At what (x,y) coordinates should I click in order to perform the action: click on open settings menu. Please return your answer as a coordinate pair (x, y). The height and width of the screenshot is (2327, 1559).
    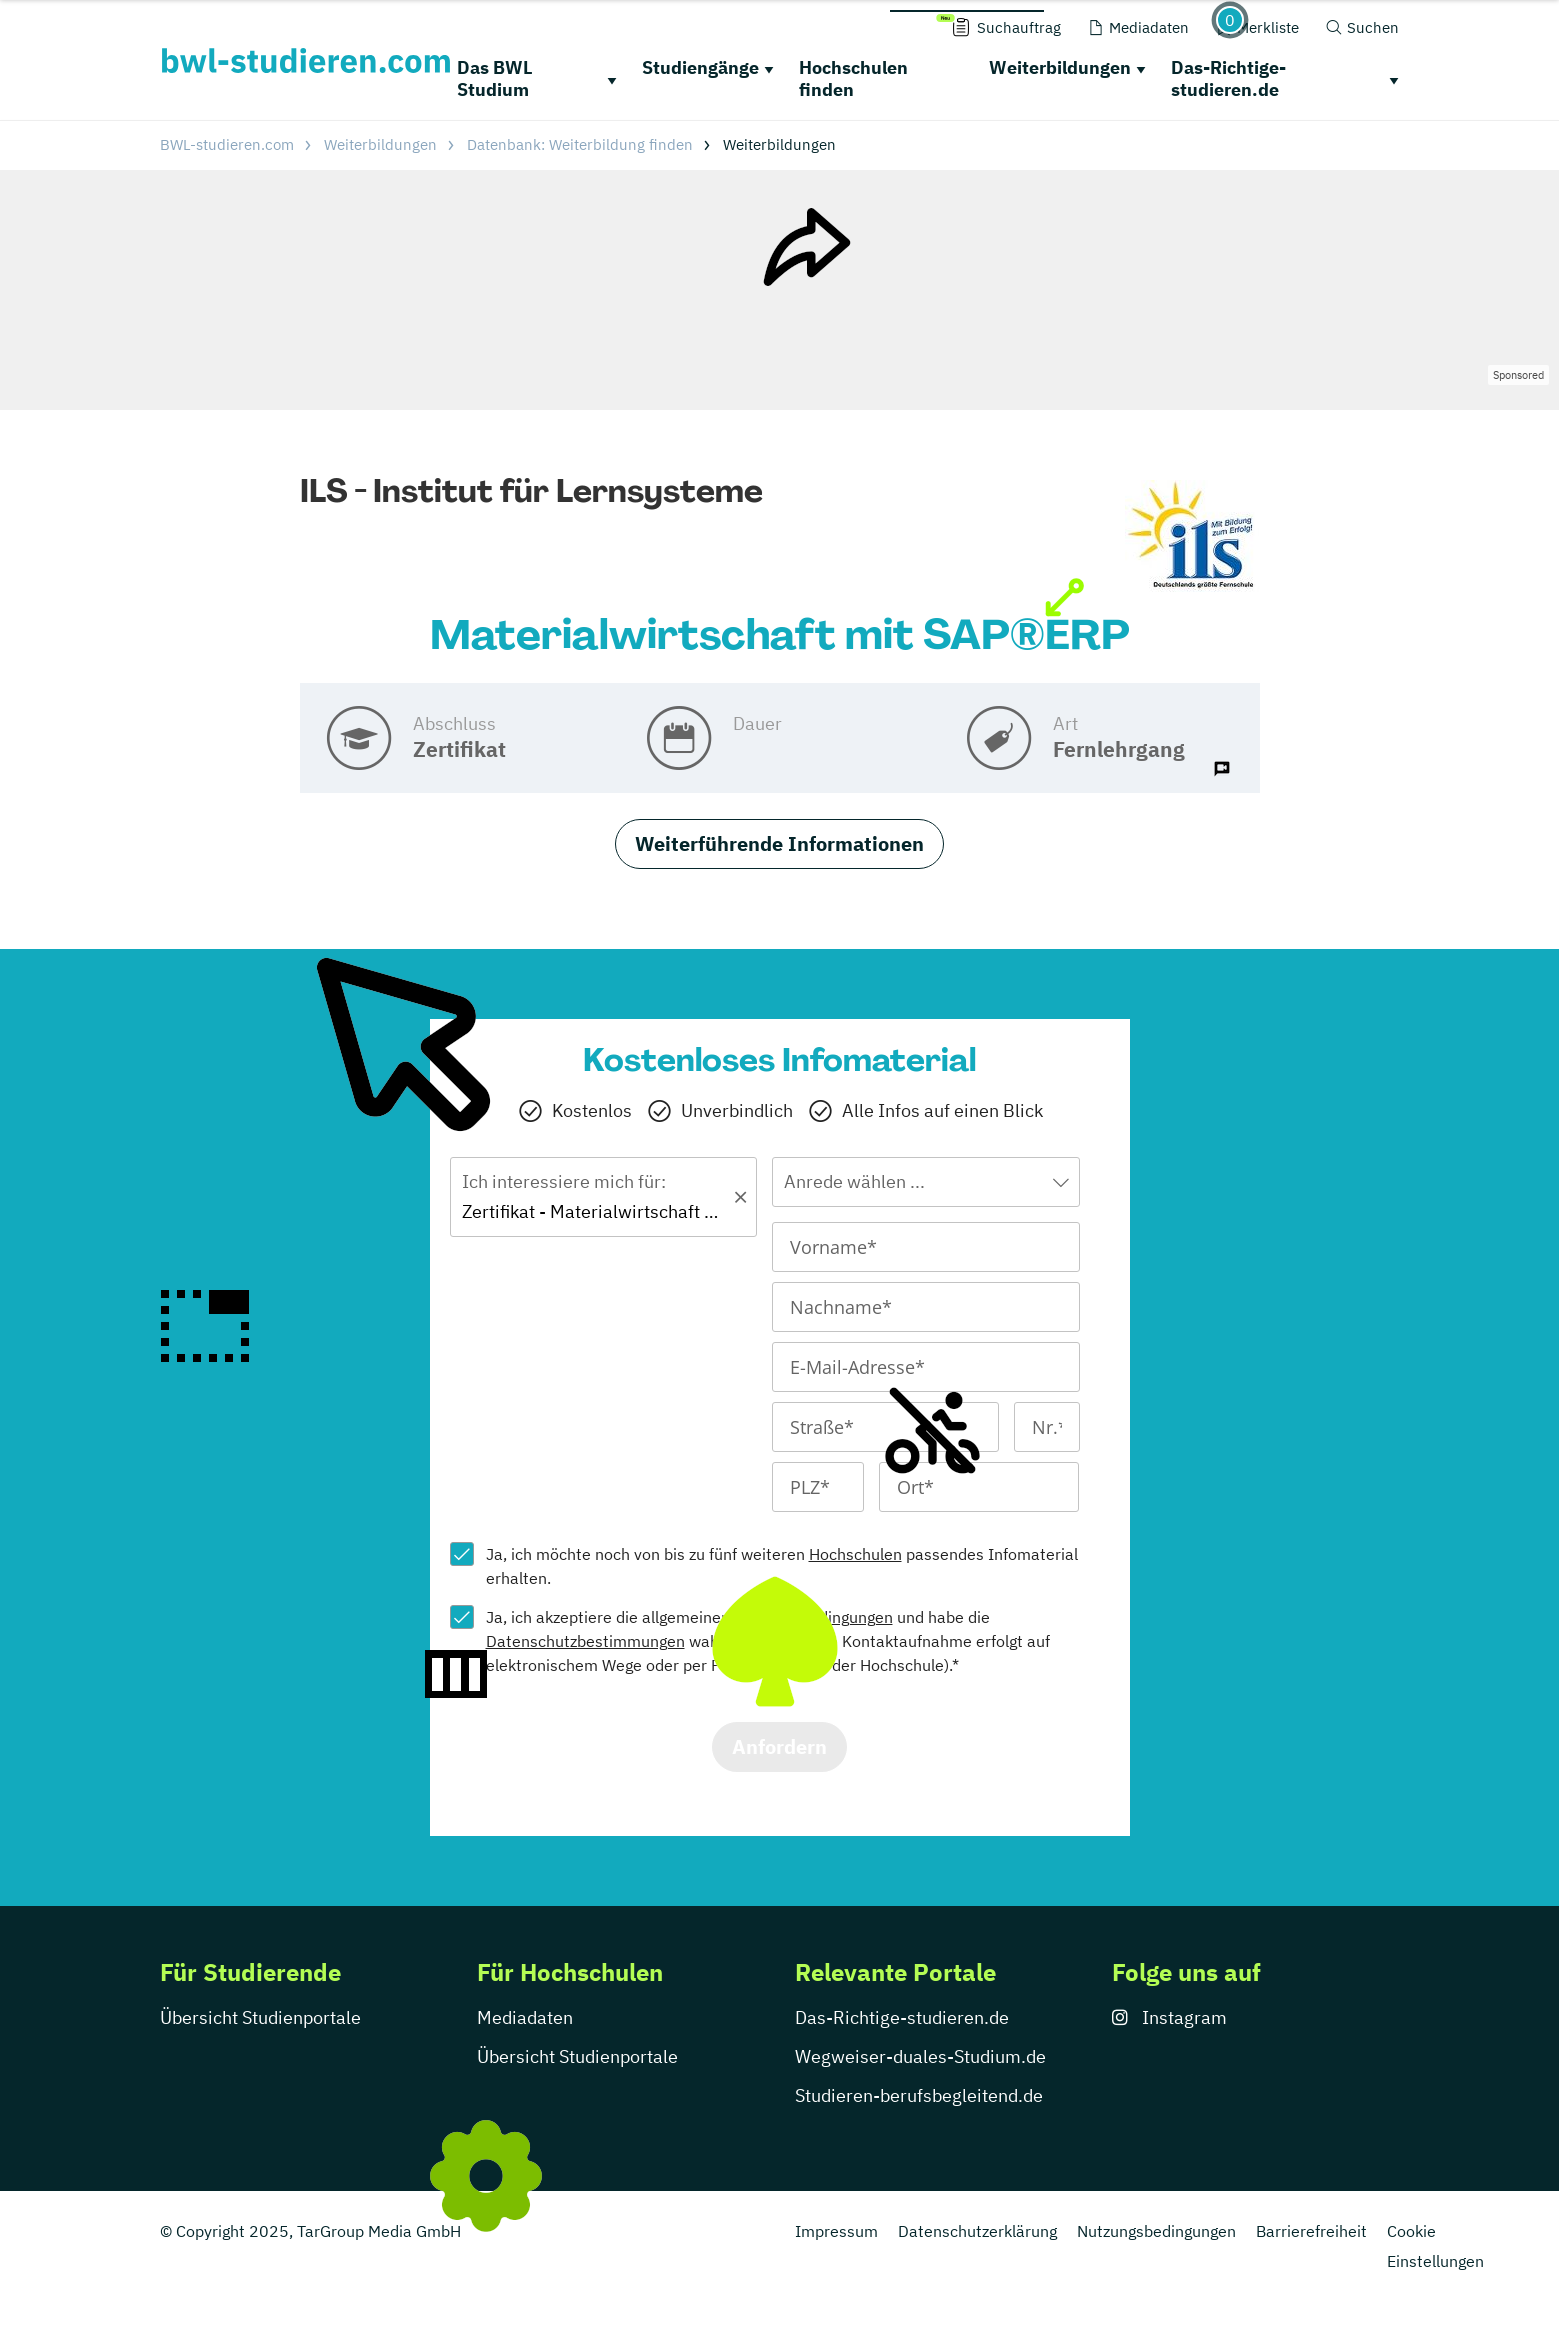
    Looking at the image, I should click on (486, 2176).